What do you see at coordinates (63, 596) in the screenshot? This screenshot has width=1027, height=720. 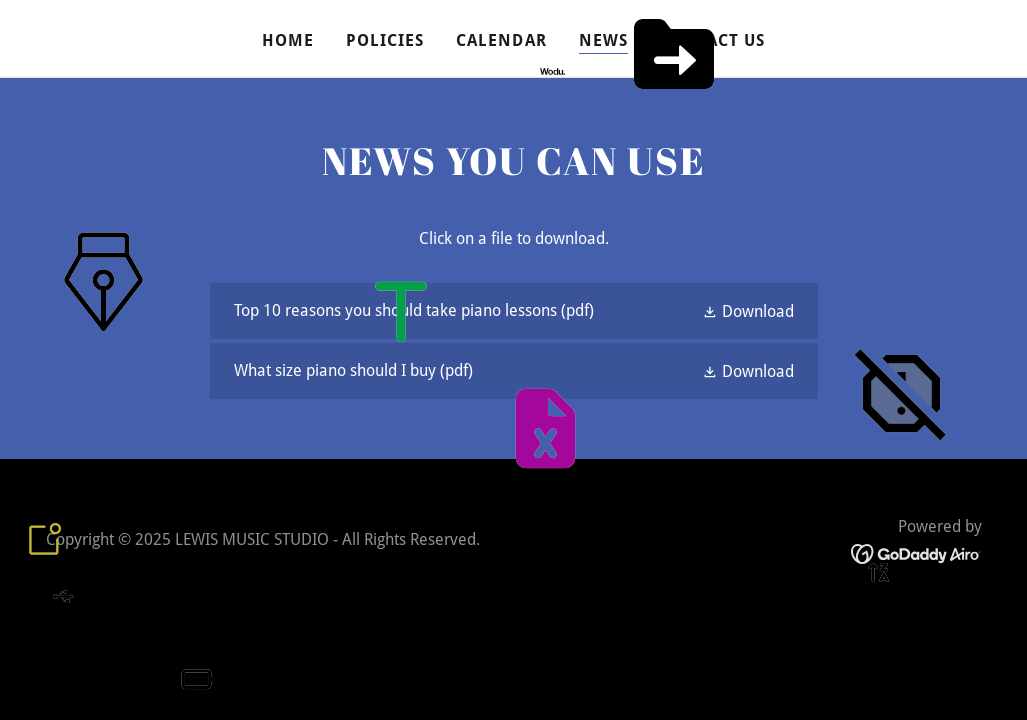 I see `indicates USB connection available` at bounding box center [63, 596].